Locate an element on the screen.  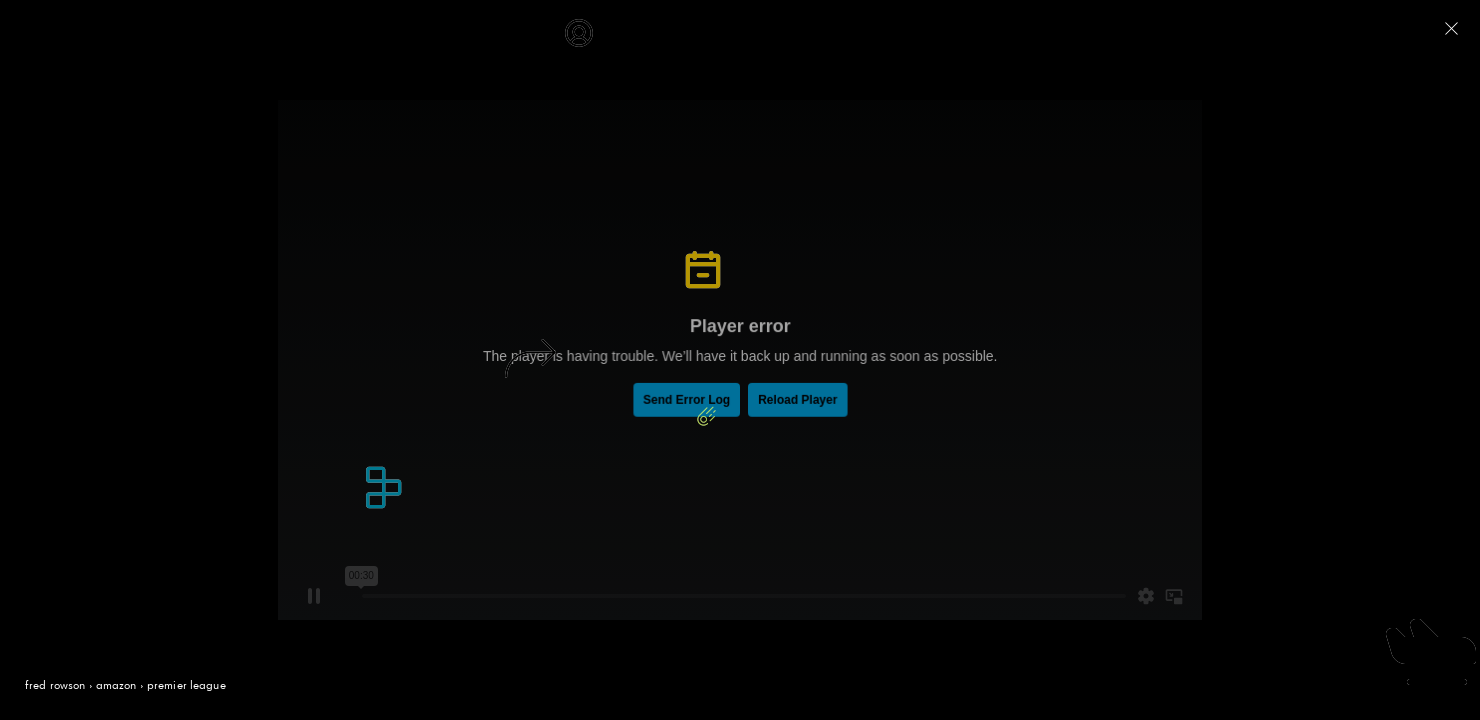
share or forward content is located at coordinates (530, 358).